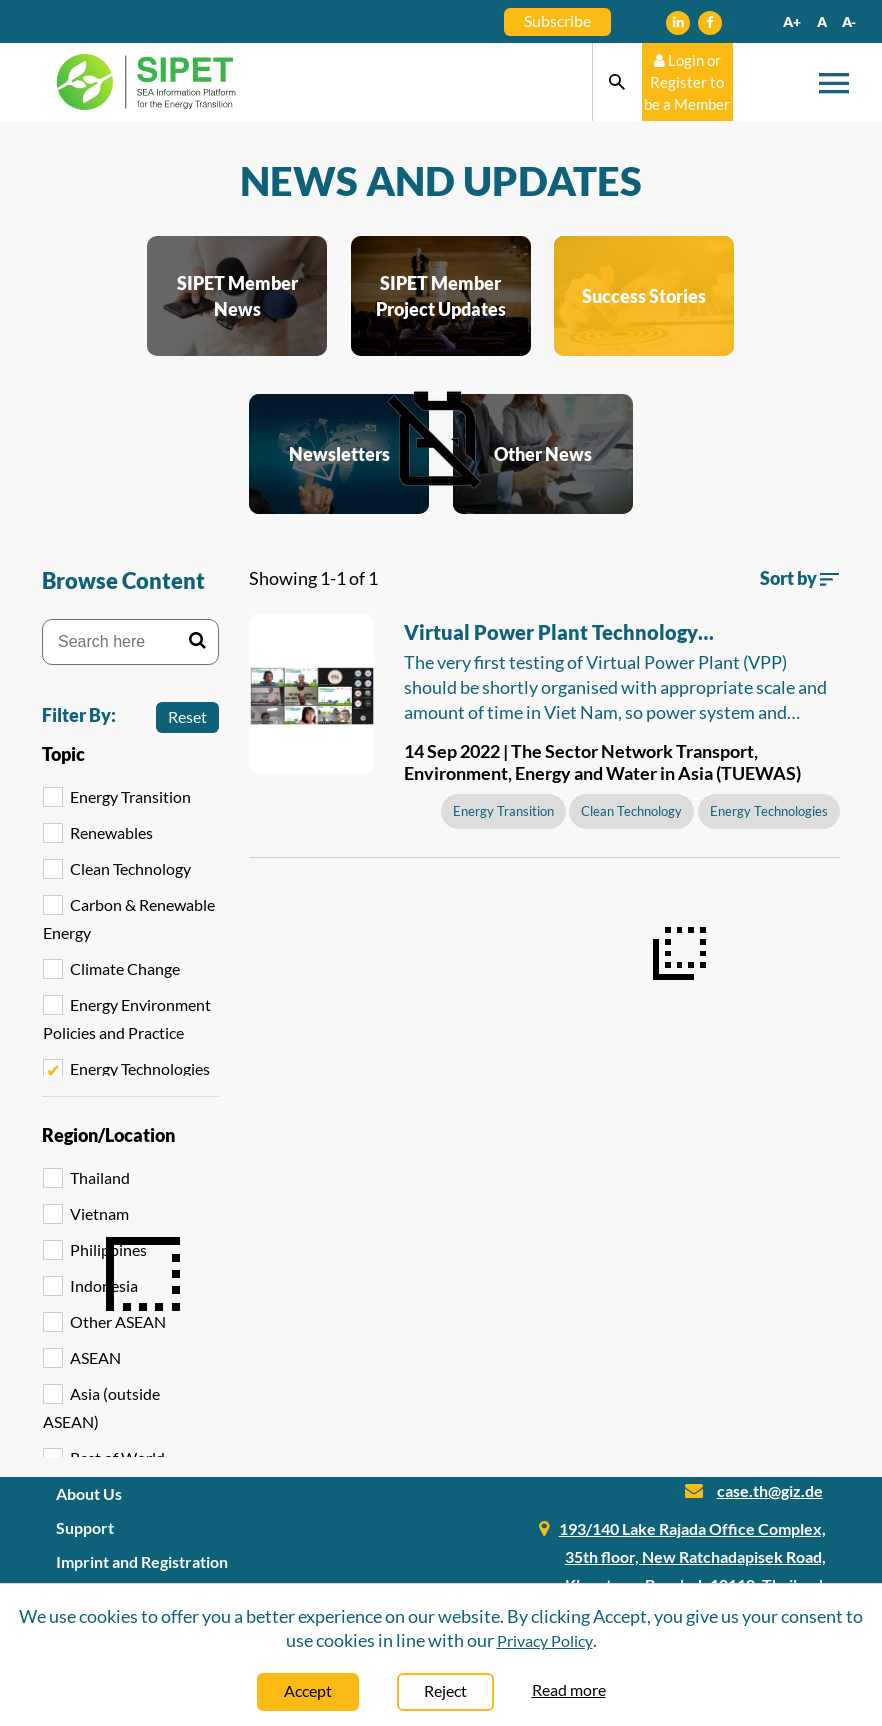  I want to click on send element to back of layer stack, so click(679, 953).